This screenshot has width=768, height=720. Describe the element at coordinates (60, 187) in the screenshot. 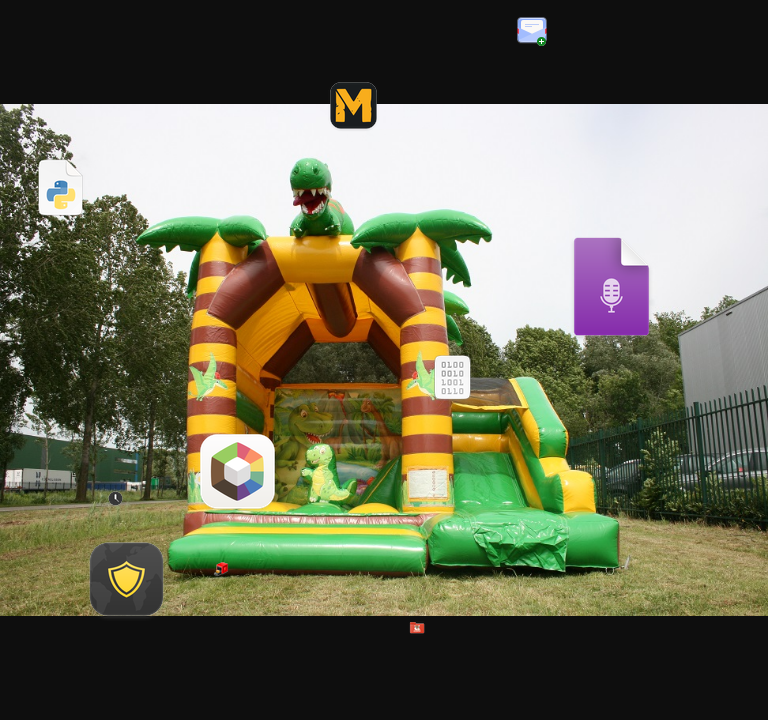

I see `a python 3 source code file` at that location.